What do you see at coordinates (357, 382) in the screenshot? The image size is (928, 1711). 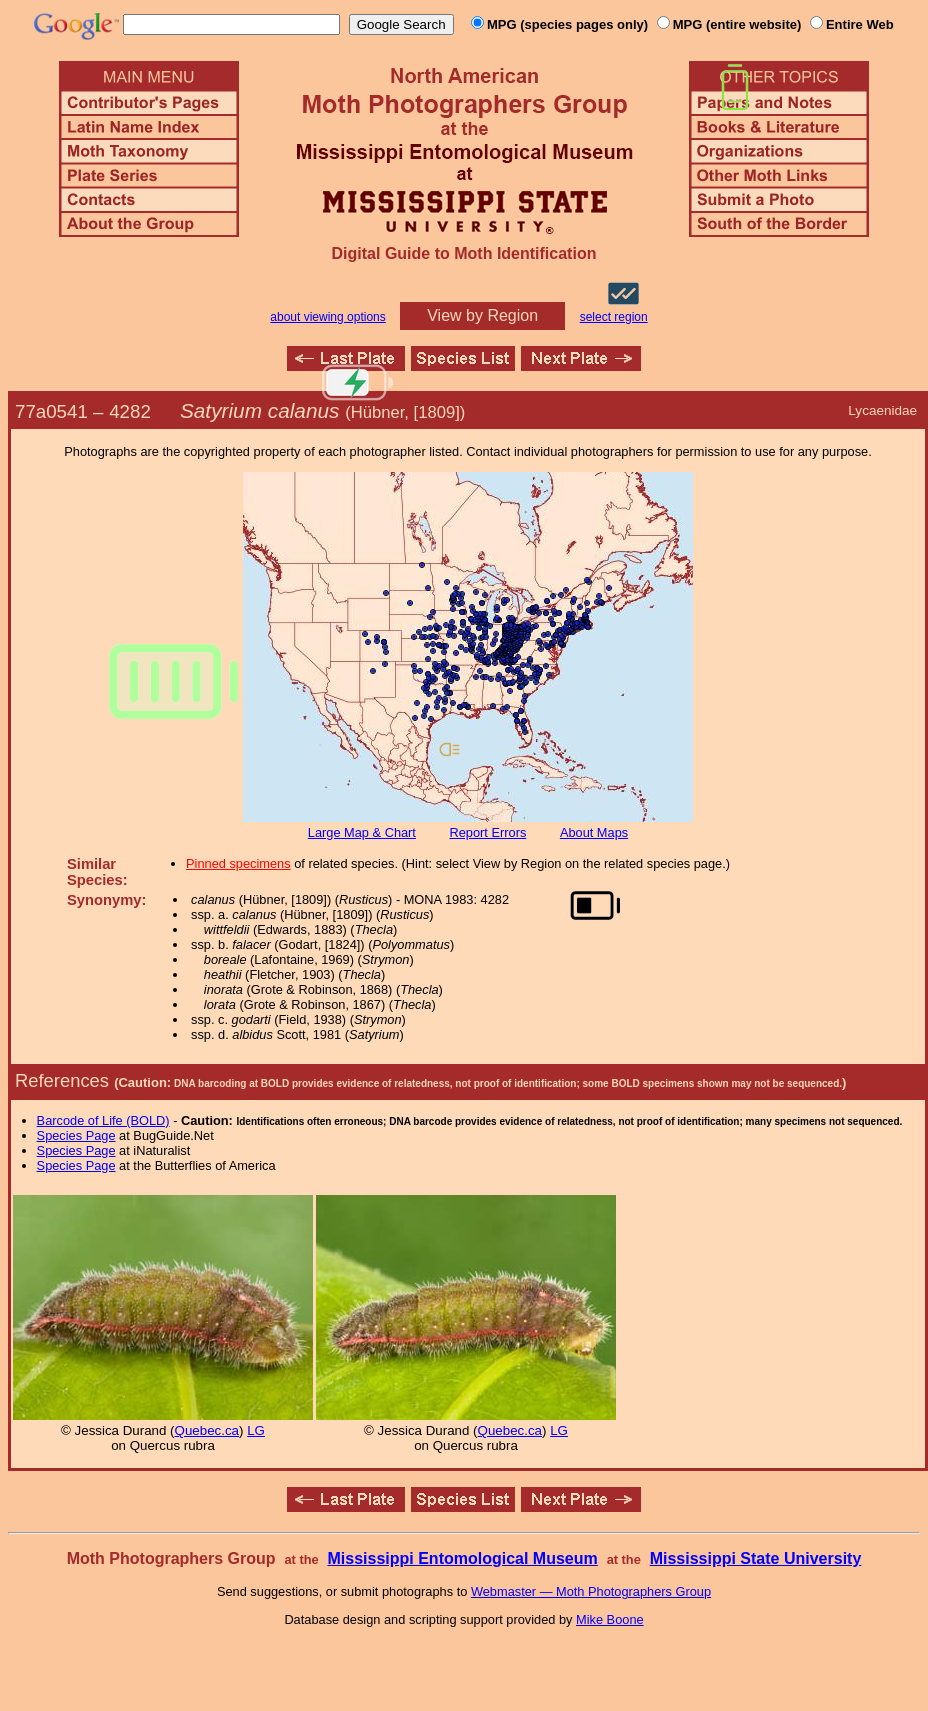 I see `indicates battery is charging at 70% capacity` at bounding box center [357, 382].